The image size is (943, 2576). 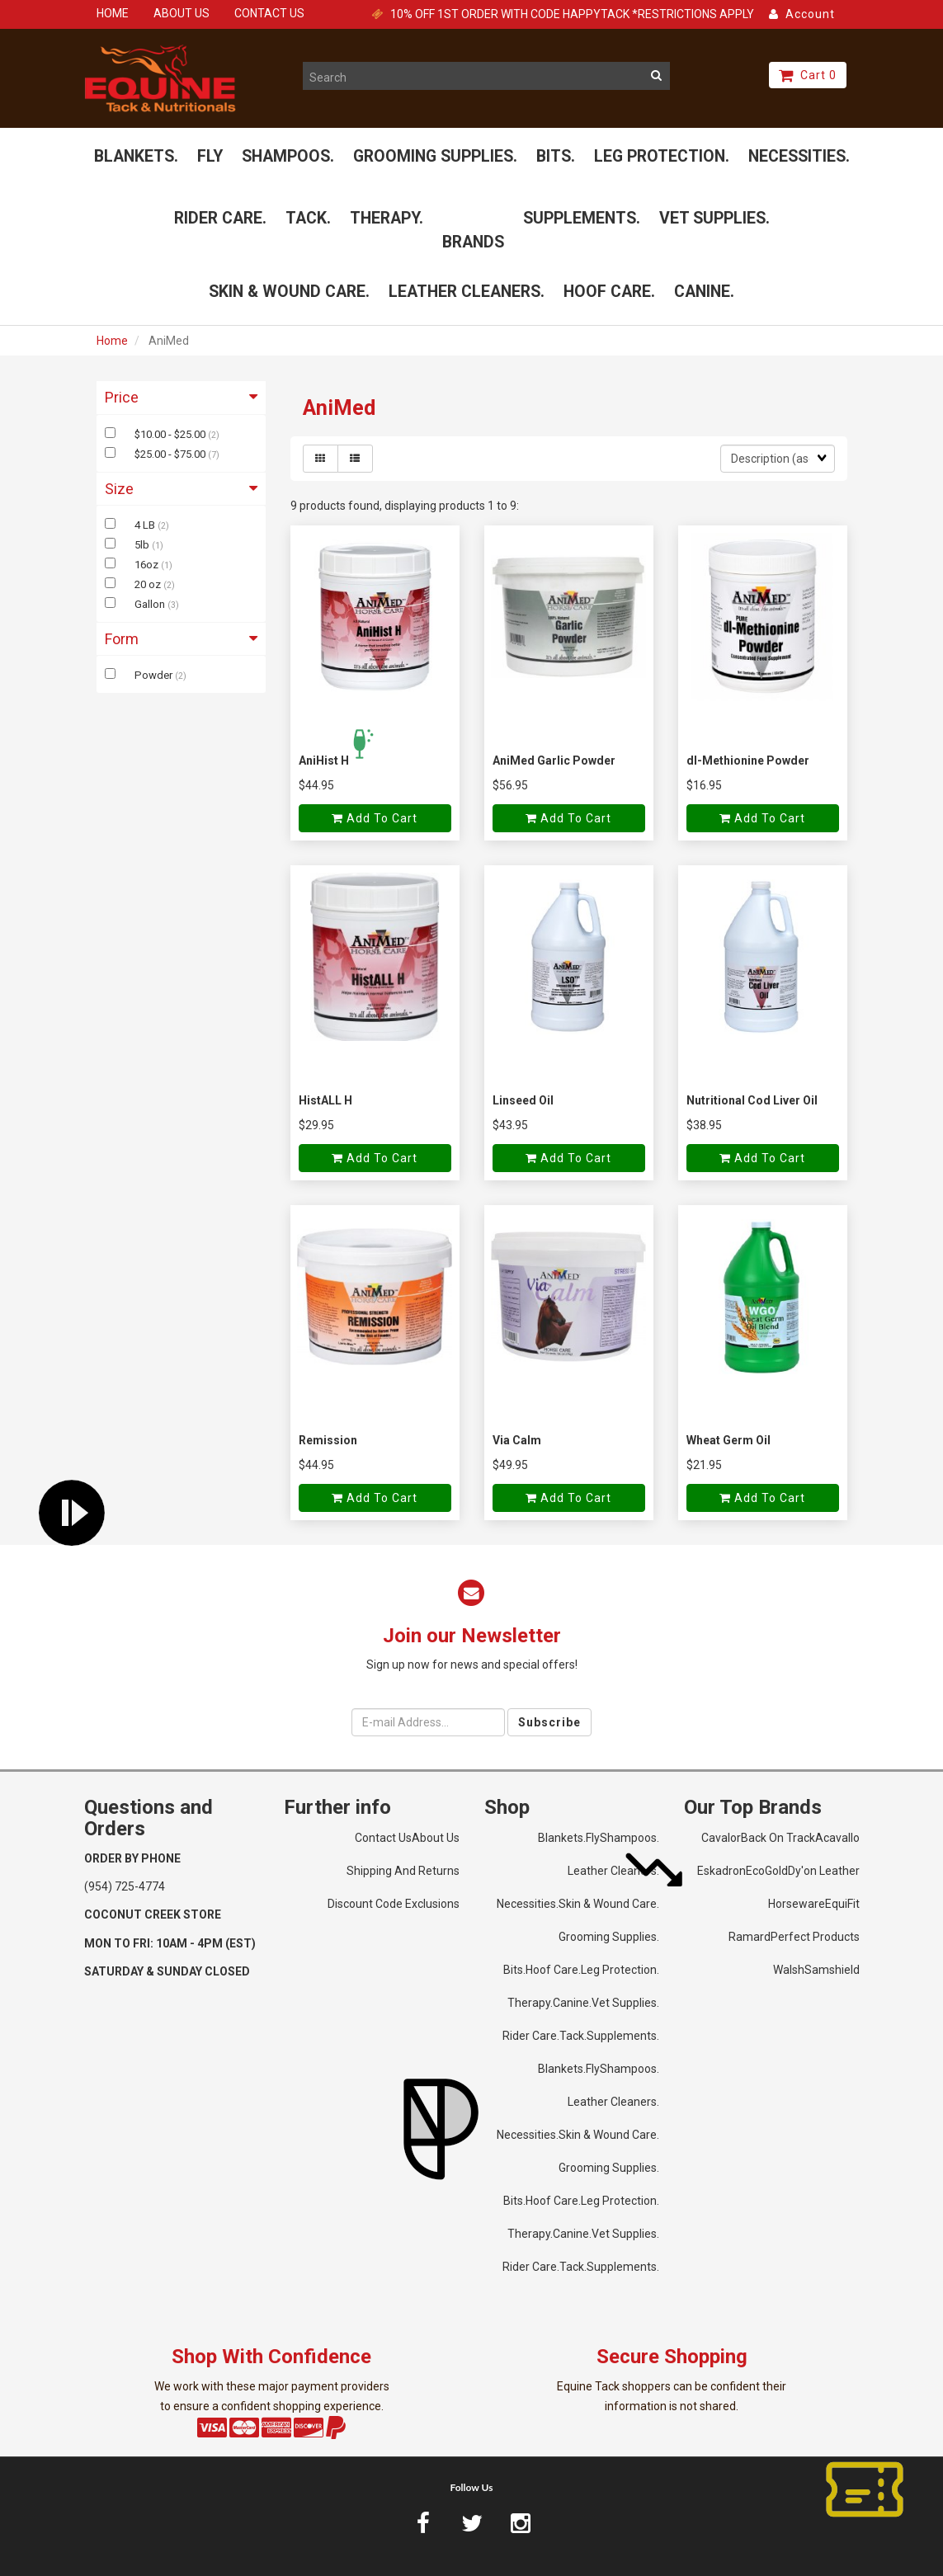 I want to click on celebrate a completed milestone or achievement, so click(x=361, y=744).